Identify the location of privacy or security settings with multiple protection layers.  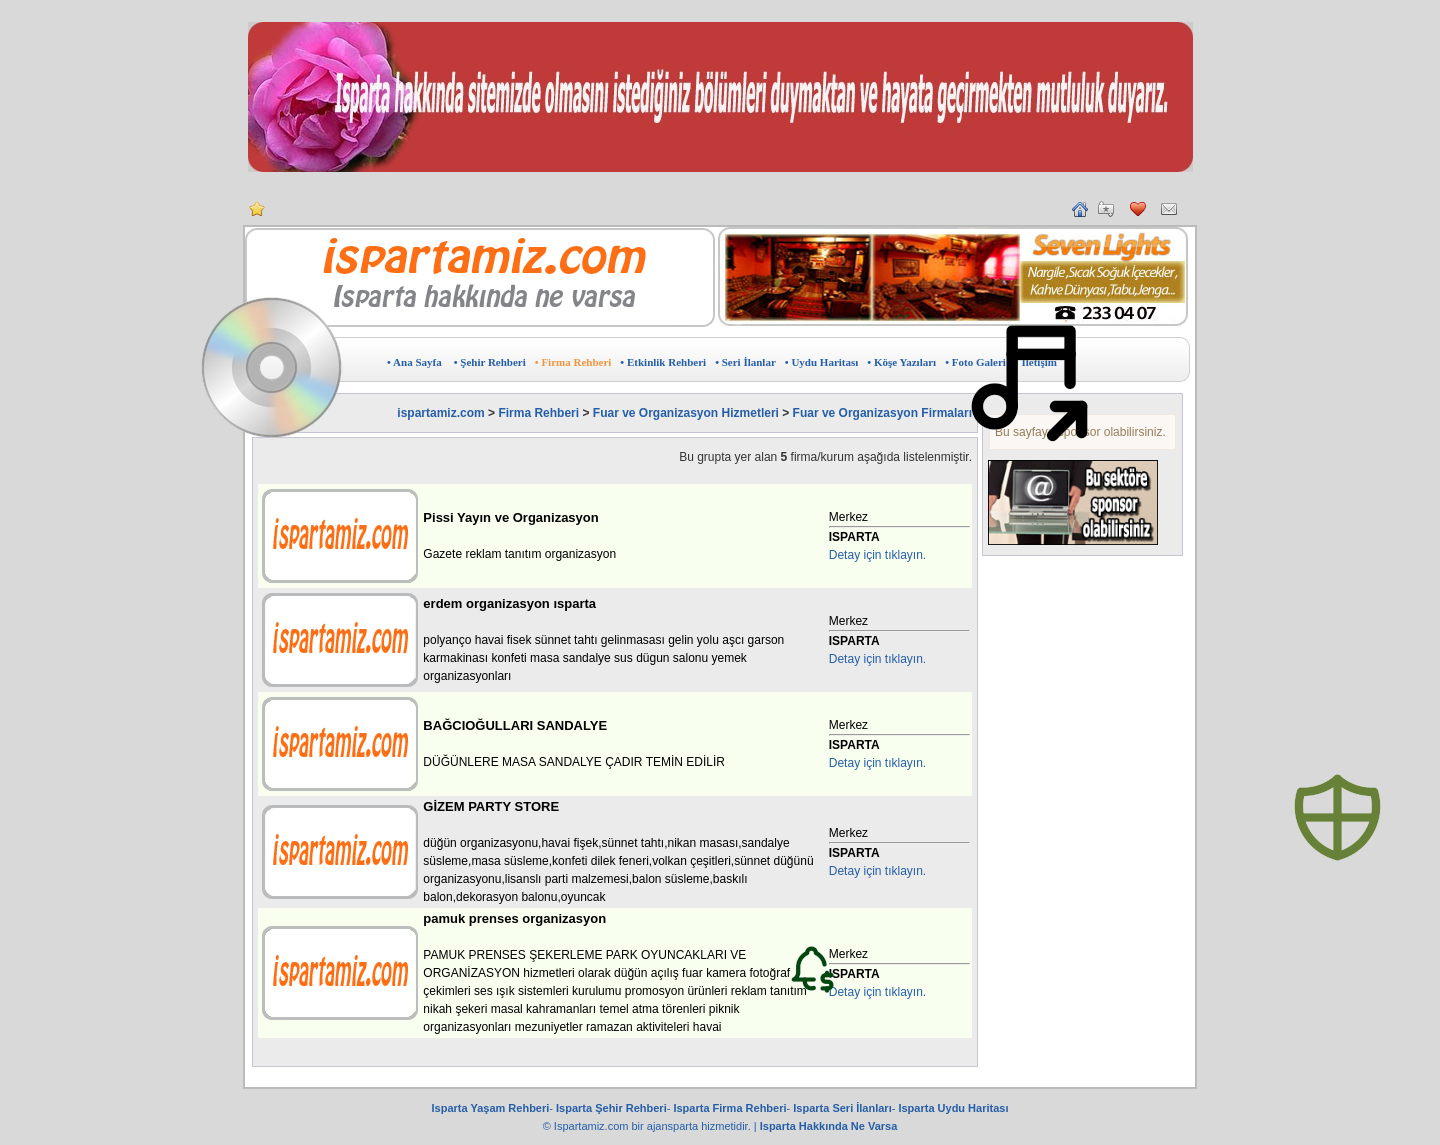
(1337, 817).